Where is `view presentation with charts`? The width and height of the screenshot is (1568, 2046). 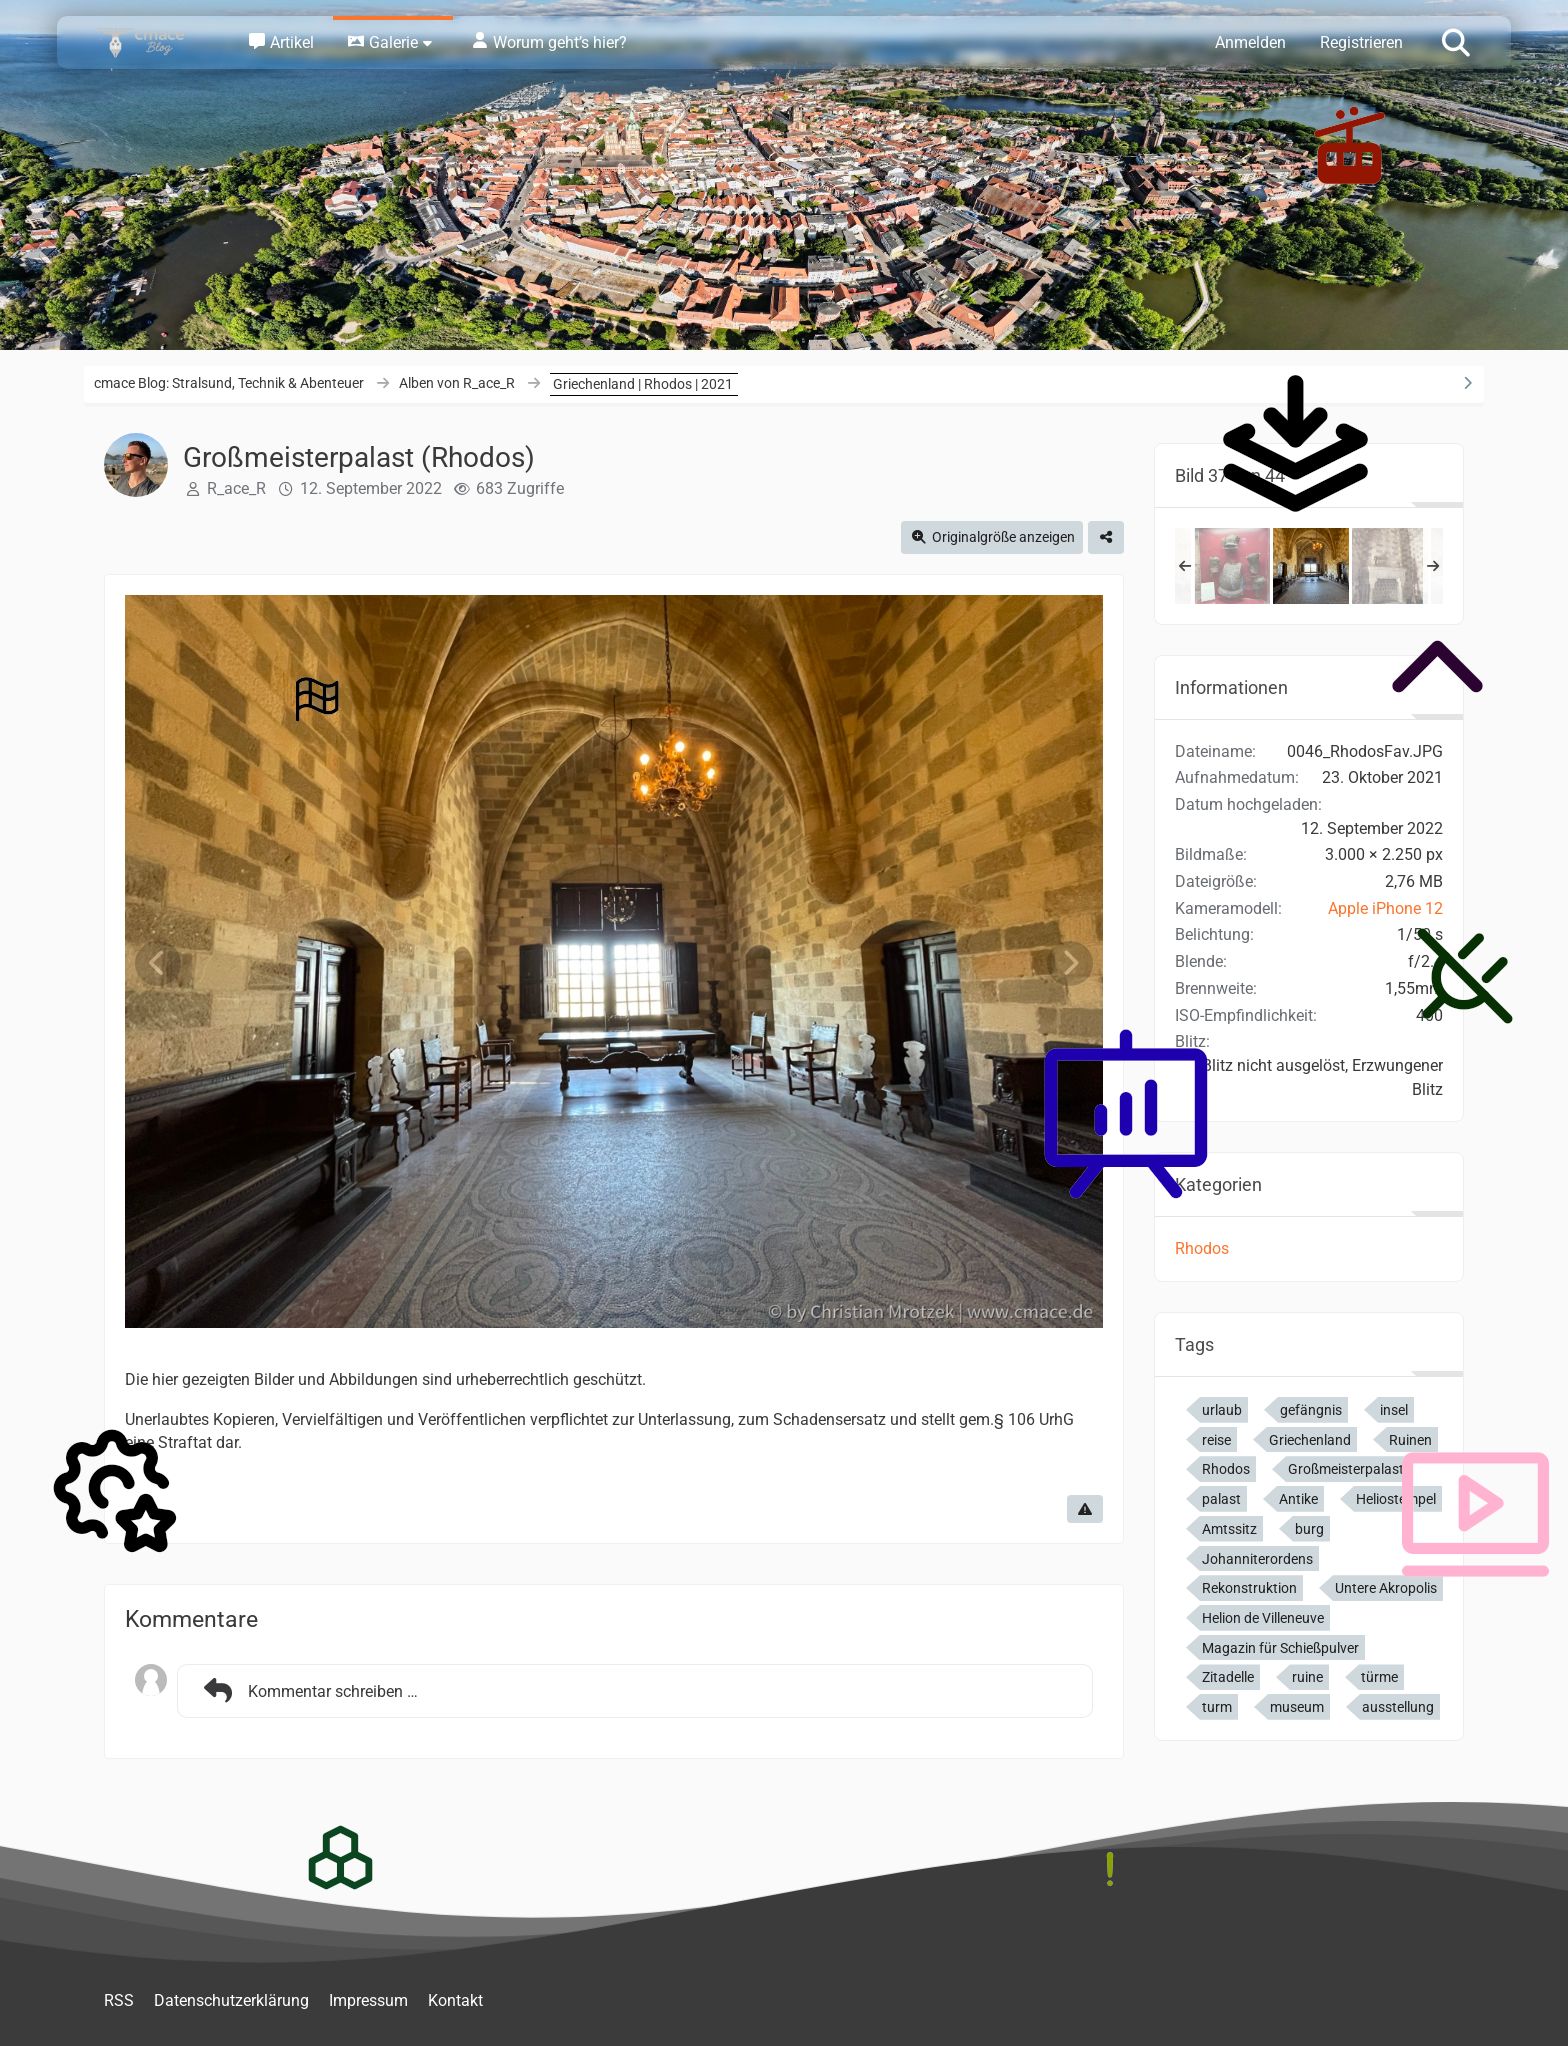
view presentation with charts is located at coordinates (1126, 1117).